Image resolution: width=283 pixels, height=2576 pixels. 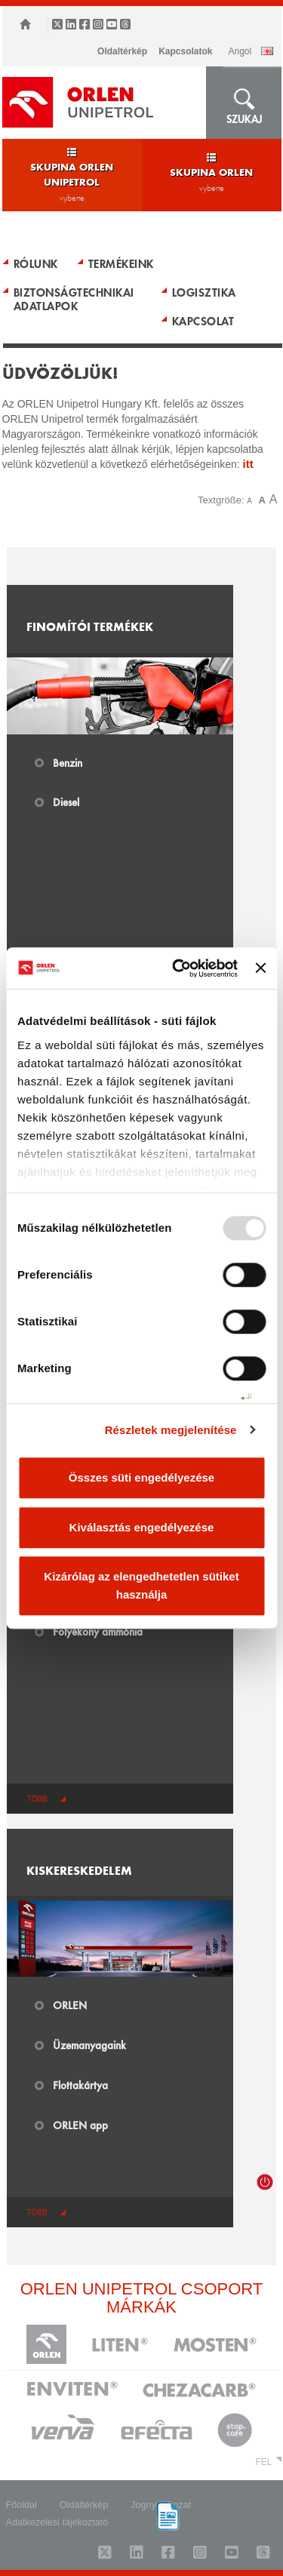 What do you see at coordinates (265, 2182) in the screenshot?
I see `shut down the system` at bounding box center [265, 2182].